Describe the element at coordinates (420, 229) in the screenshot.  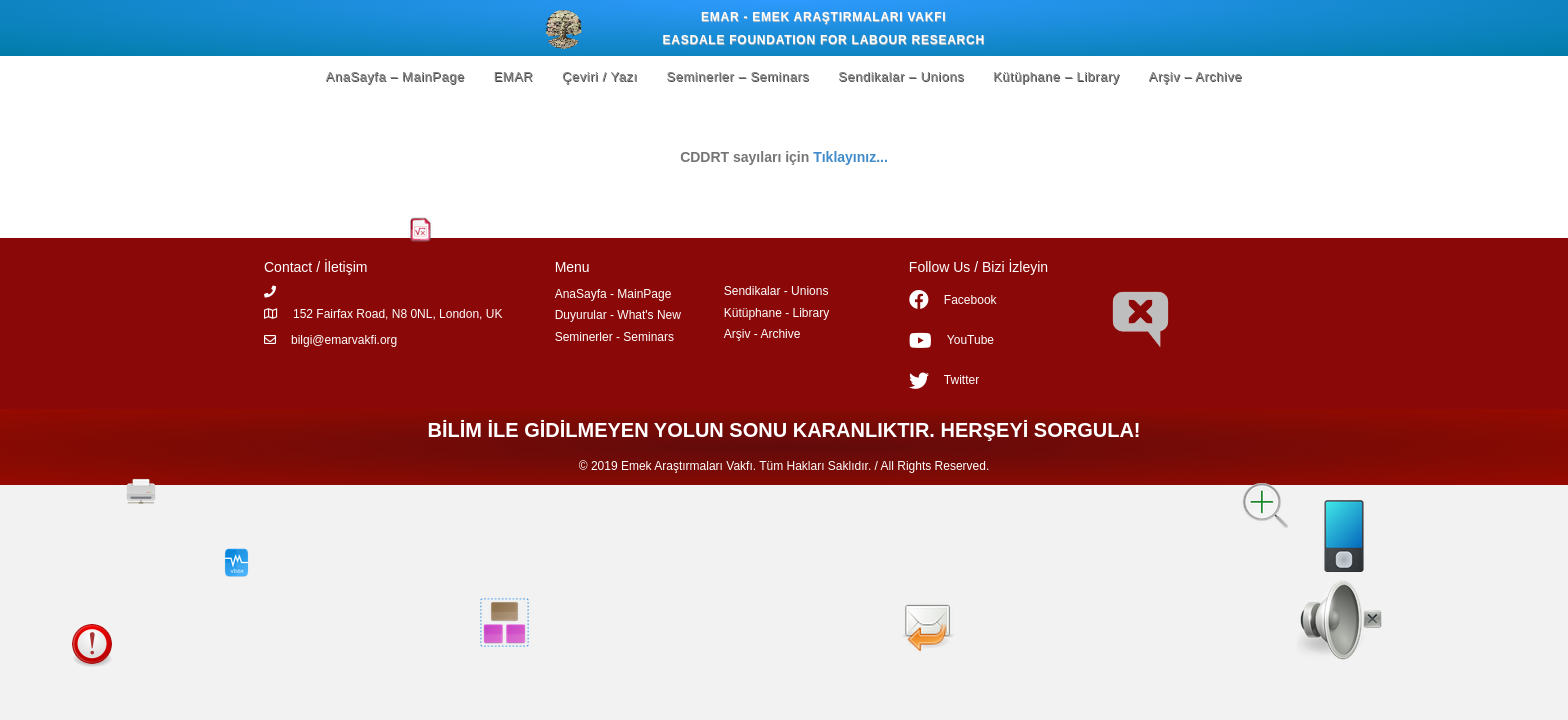
I see `open an opendocument formula file` at that location.